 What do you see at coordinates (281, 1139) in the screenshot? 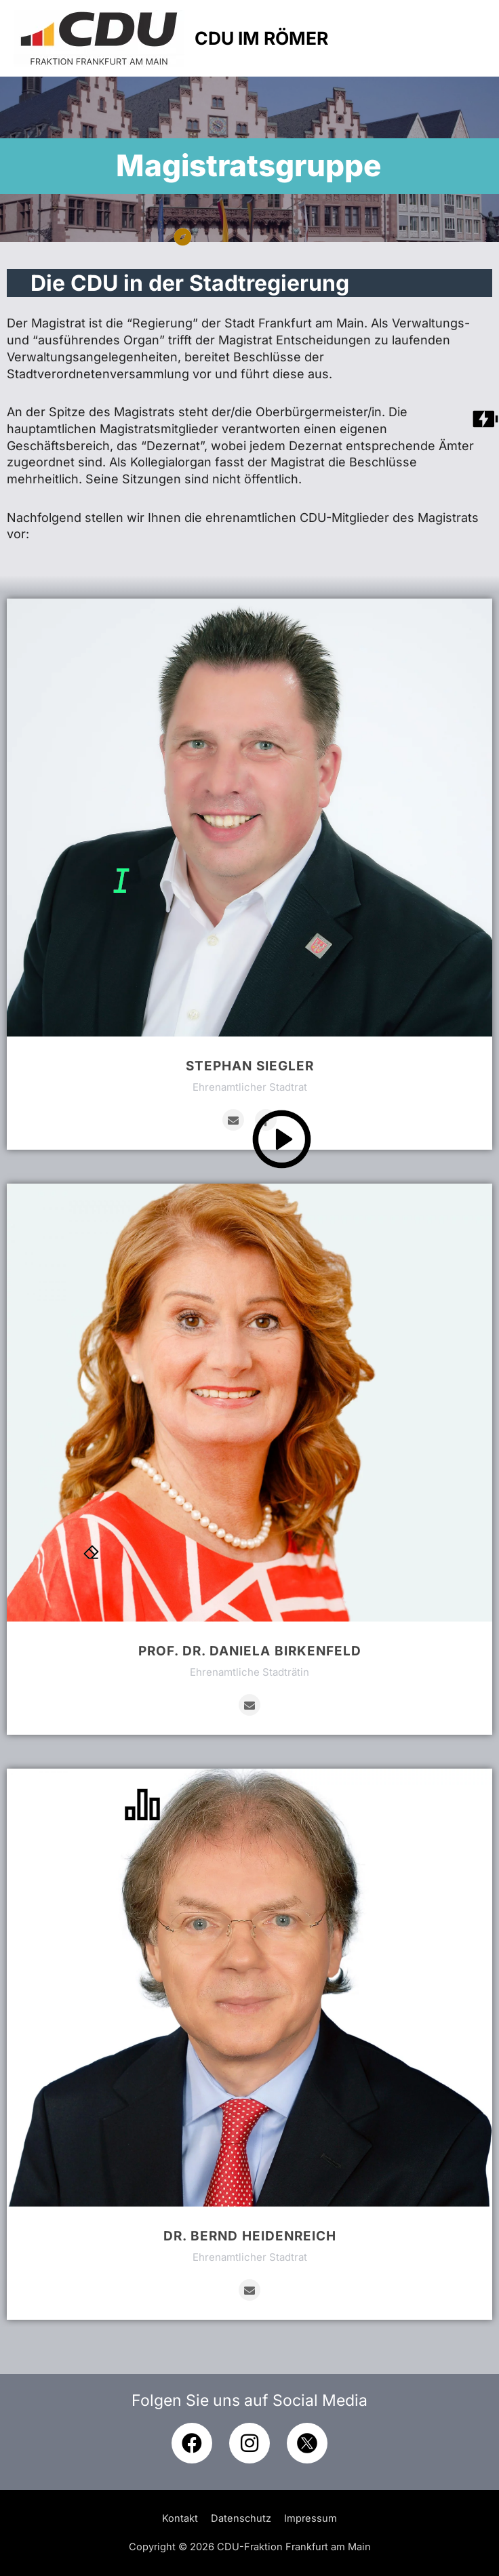
I see `play media or video content` at bounding box center [281, 1139].